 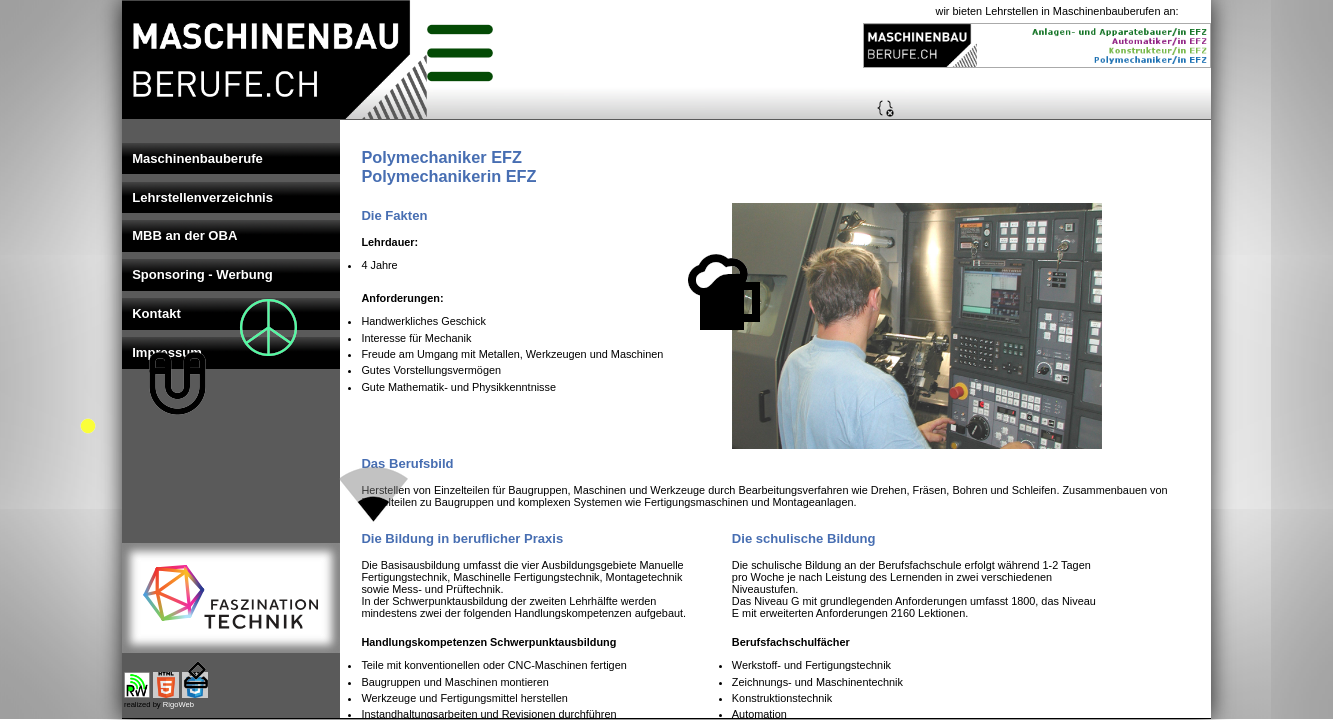 I want to click on open navigation menu, so click(x=460, y=53).